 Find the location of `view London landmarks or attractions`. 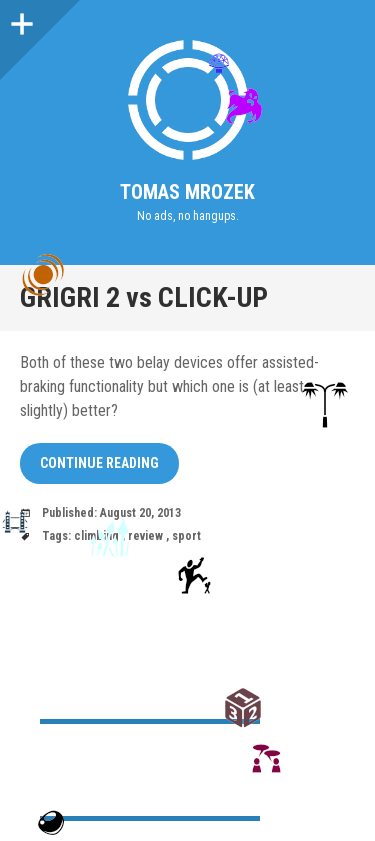

view London landmarks or attractions is located at coordinates (15, 521).